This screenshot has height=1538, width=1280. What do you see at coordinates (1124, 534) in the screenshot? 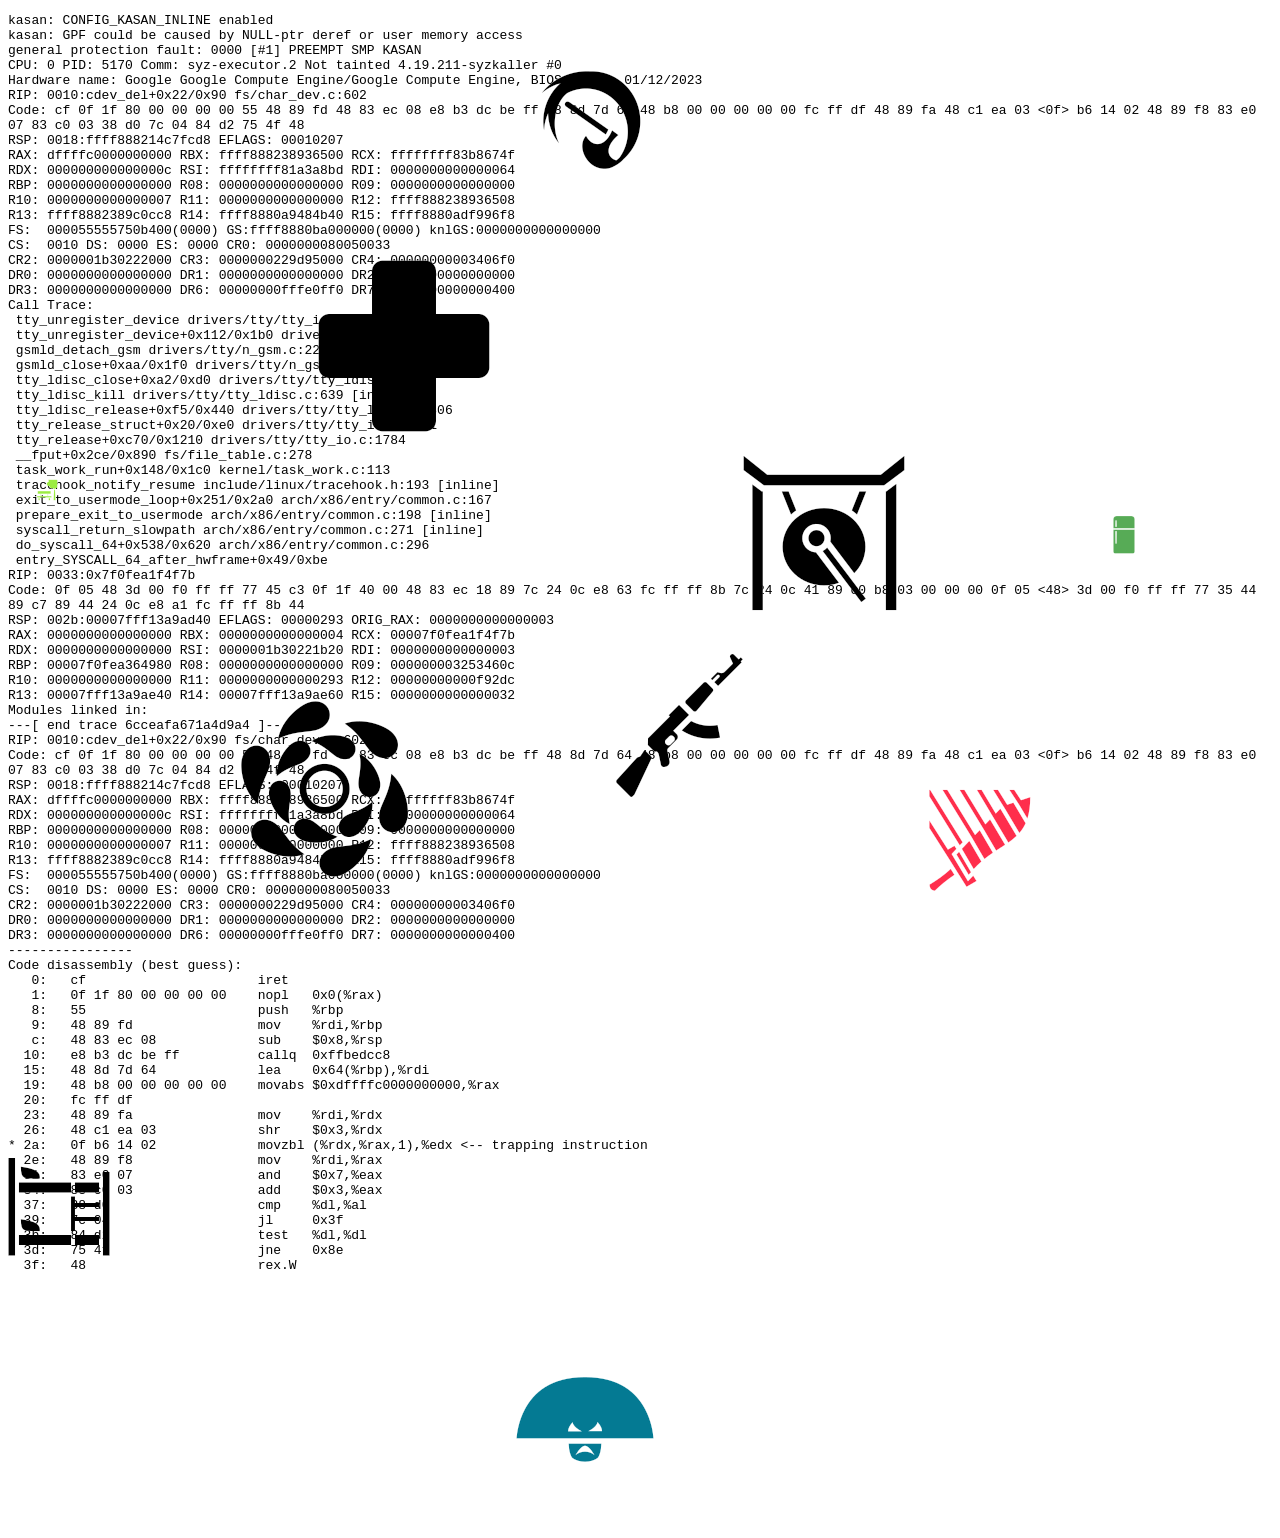
I see `access kitchen or food storage settings` at bounding box center [1124, 534].